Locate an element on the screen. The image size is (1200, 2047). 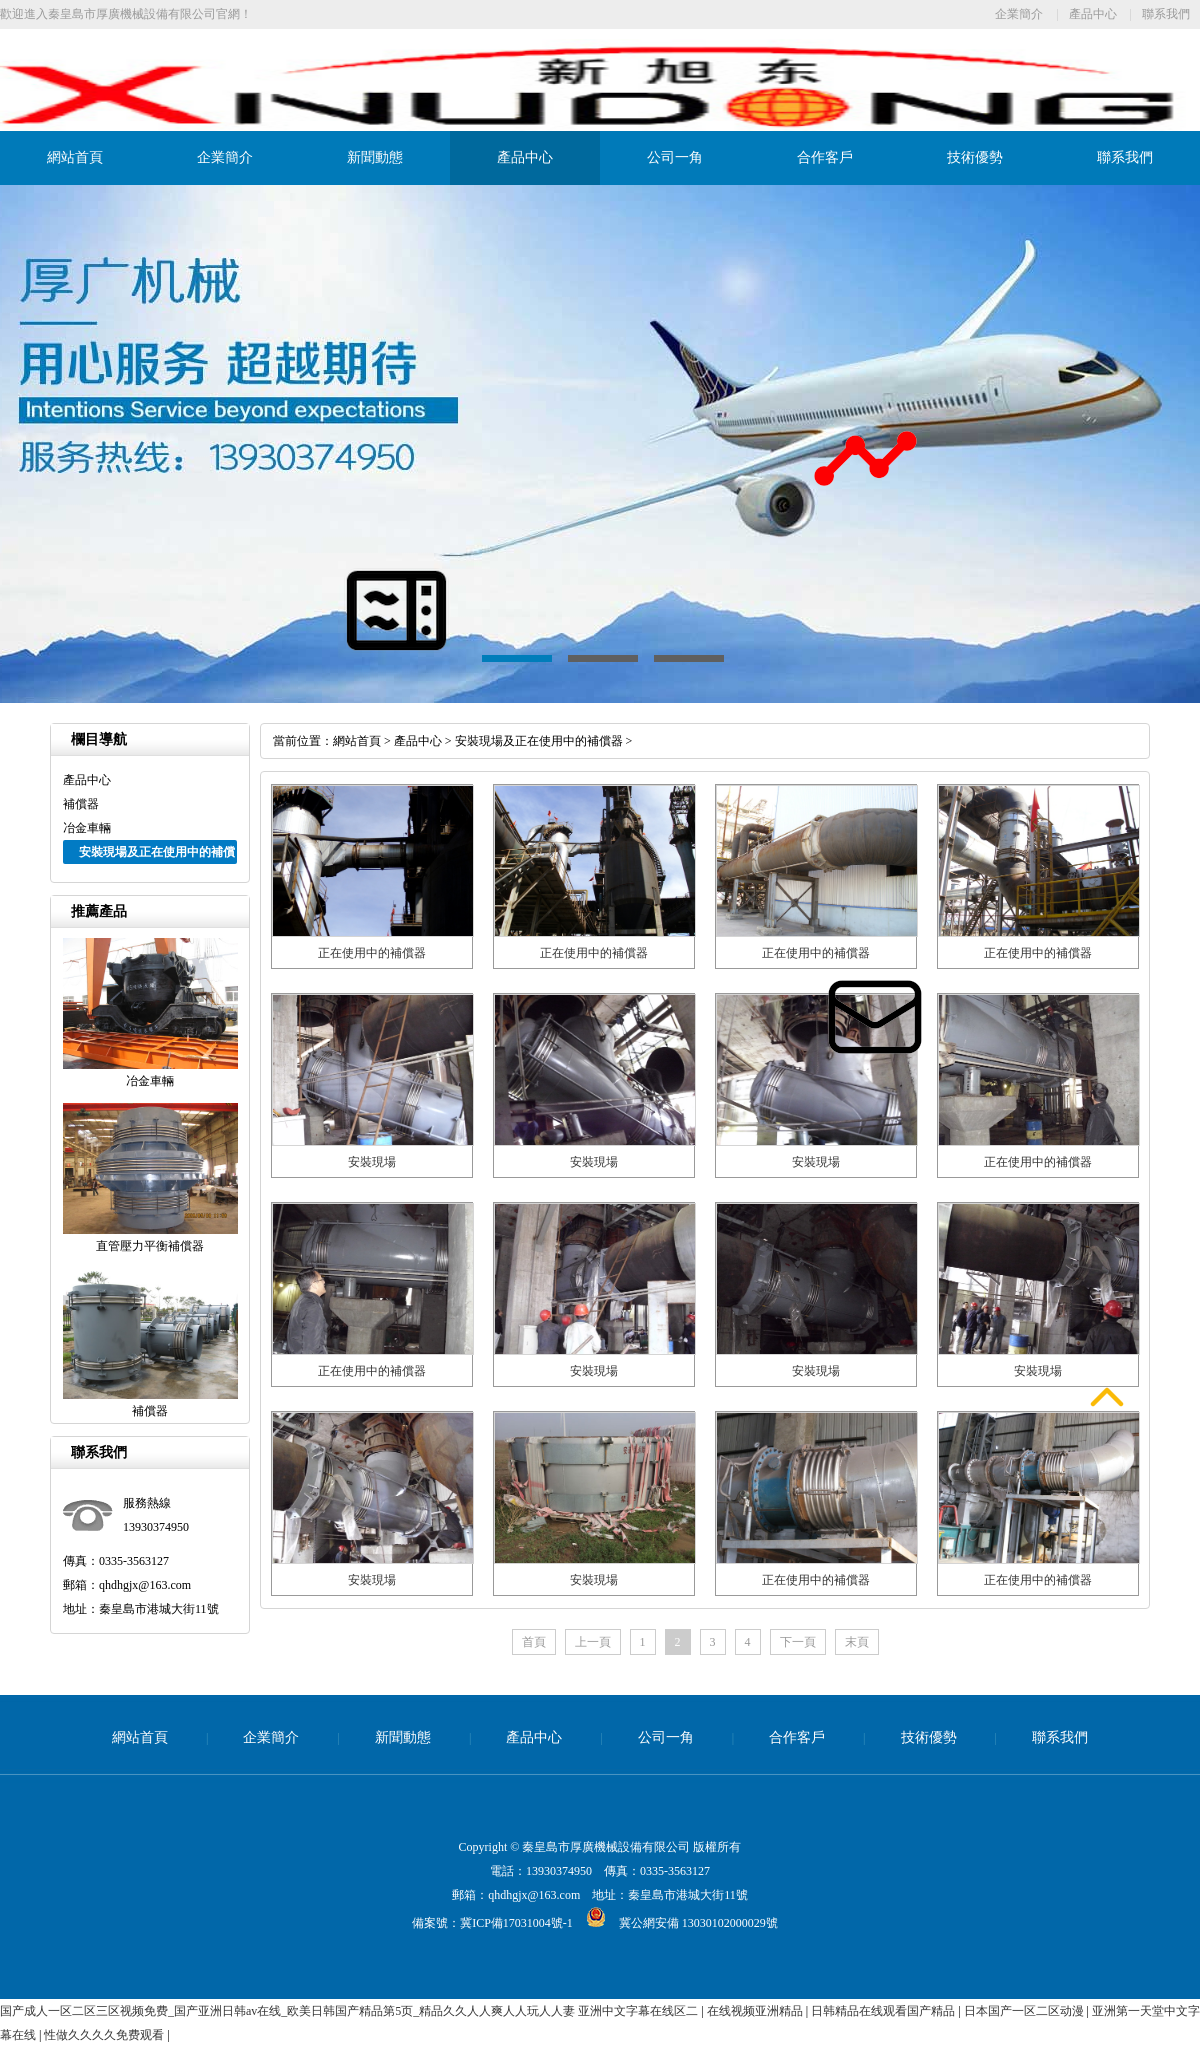
view analytics and statistics is located at coordinates (865, 458).